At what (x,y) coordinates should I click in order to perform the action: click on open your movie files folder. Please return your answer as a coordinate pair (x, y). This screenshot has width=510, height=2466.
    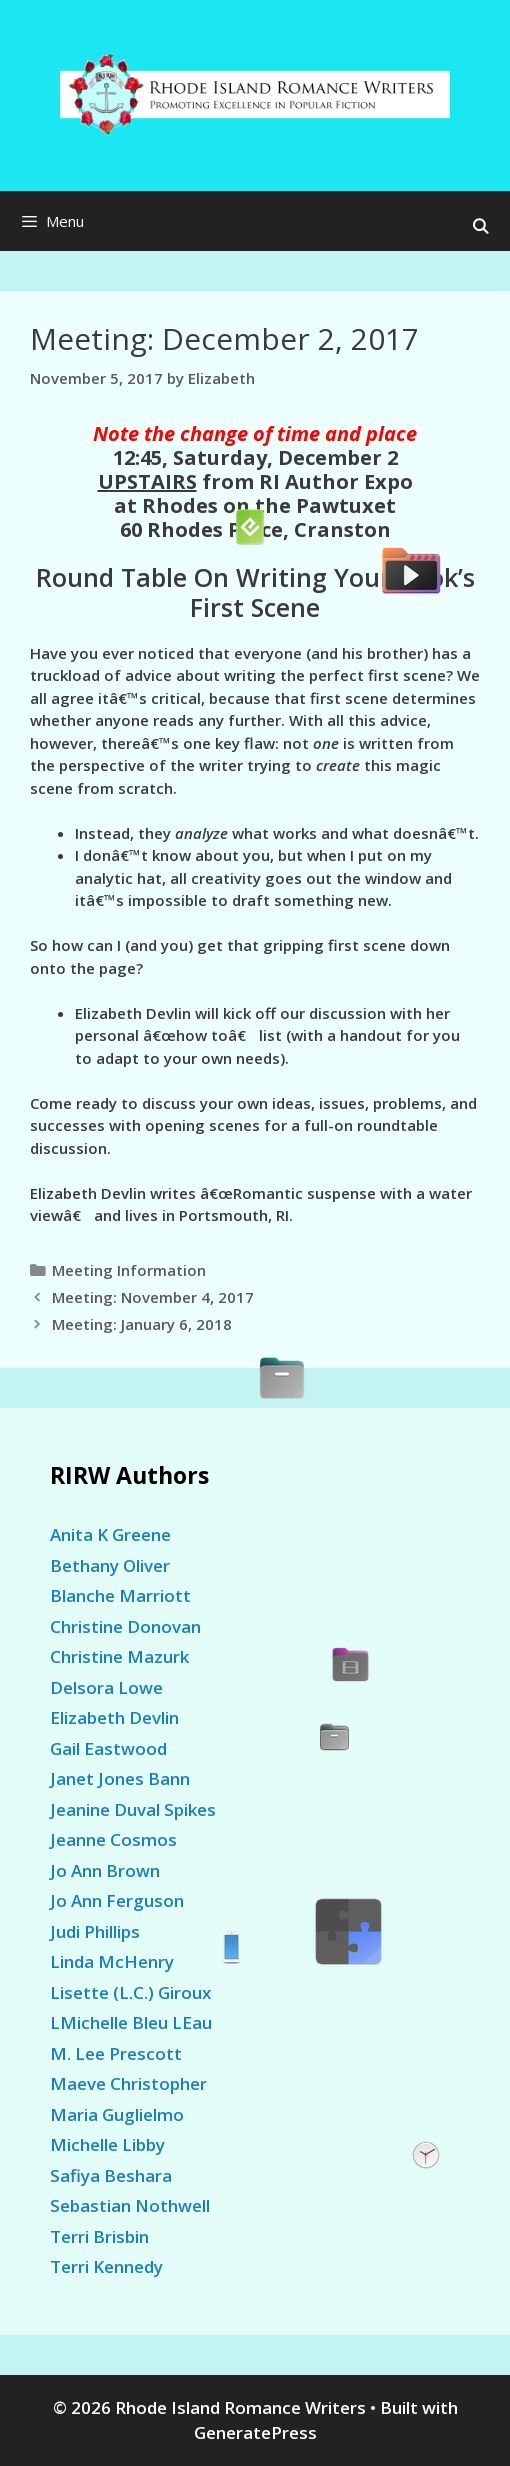
    Looking at the image, I should click on (411, 572).